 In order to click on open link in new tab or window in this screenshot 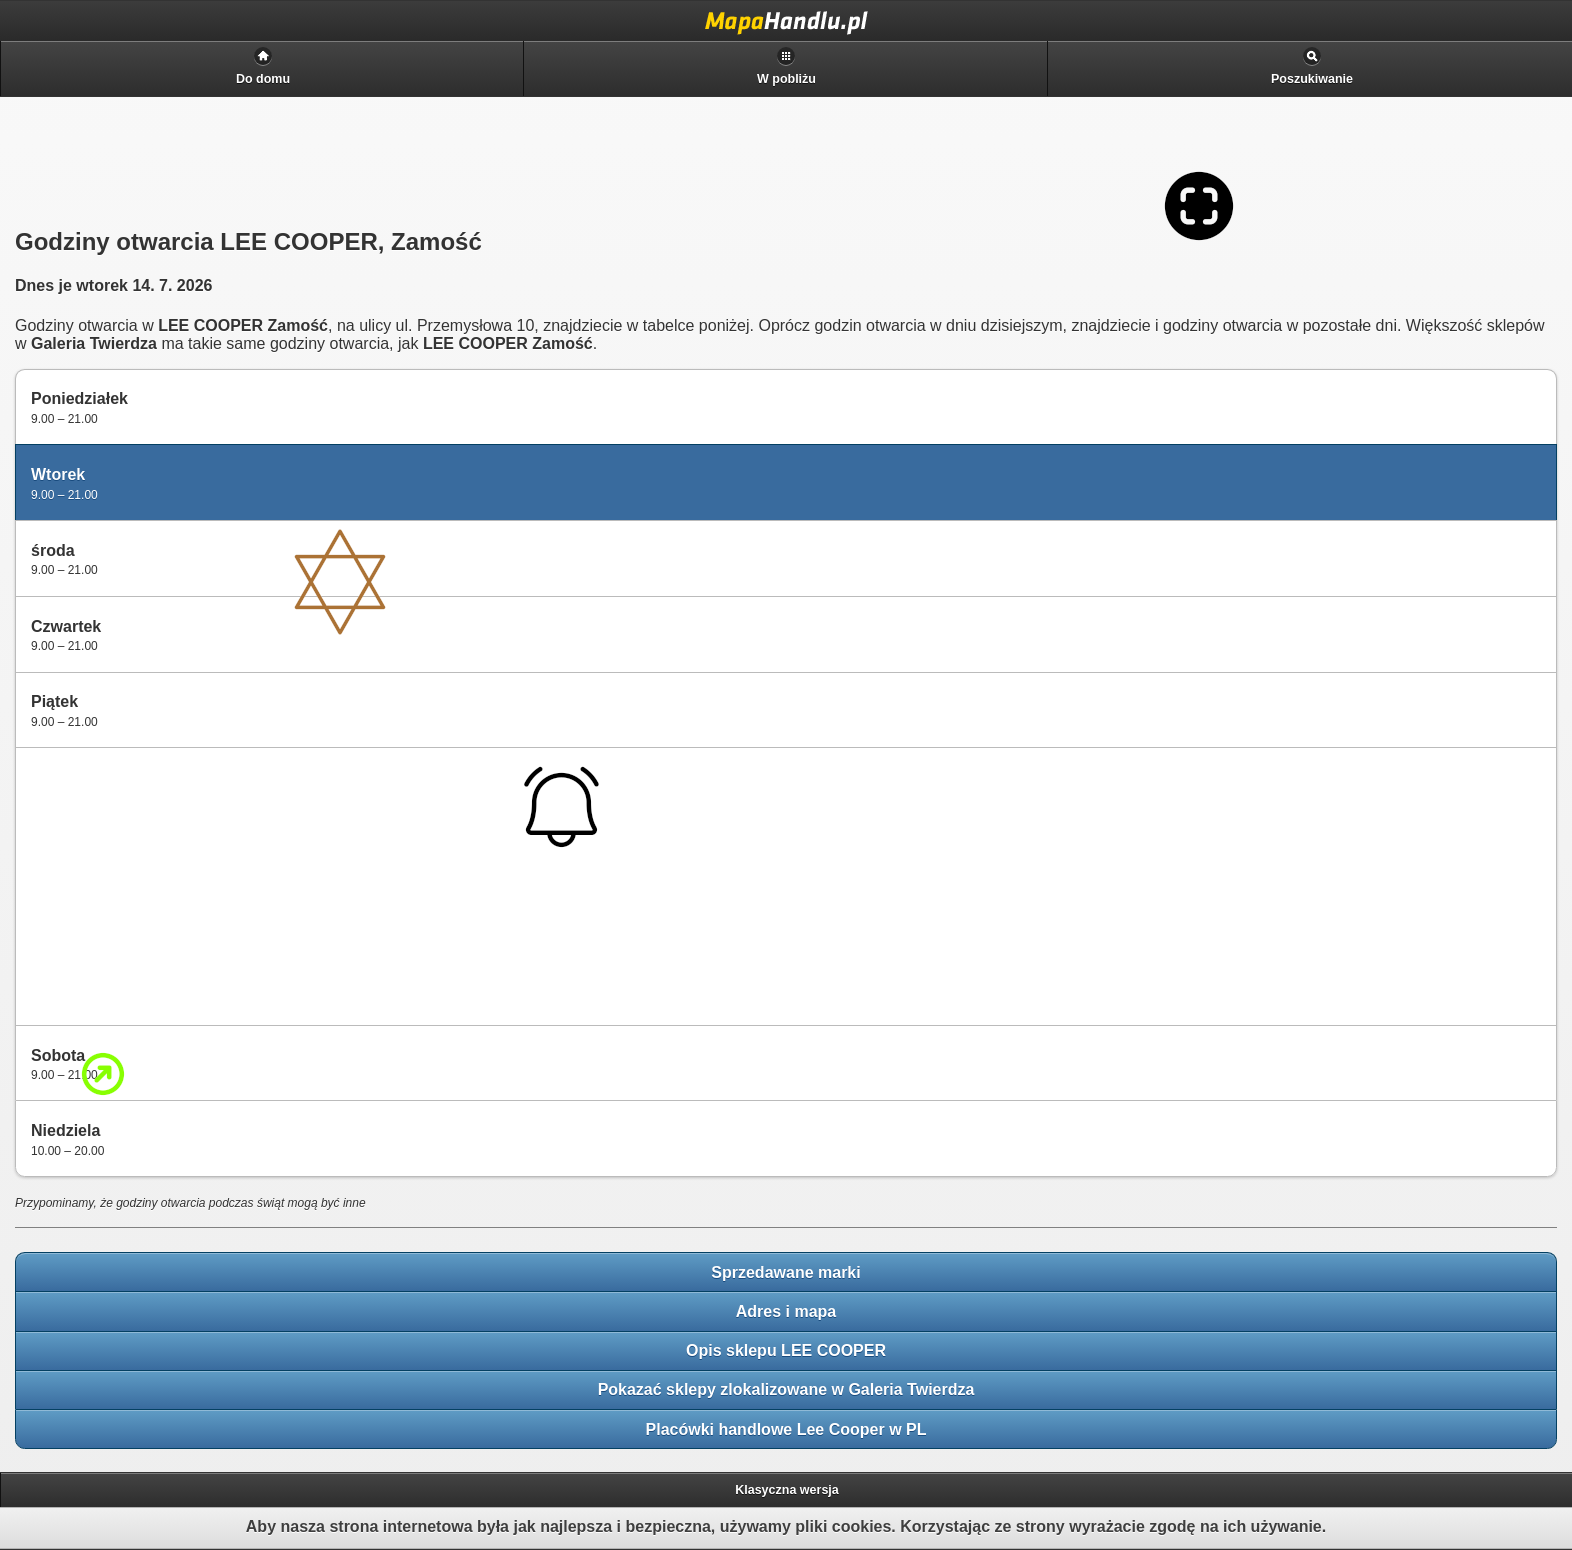, I will do `click(103, 1074)`.